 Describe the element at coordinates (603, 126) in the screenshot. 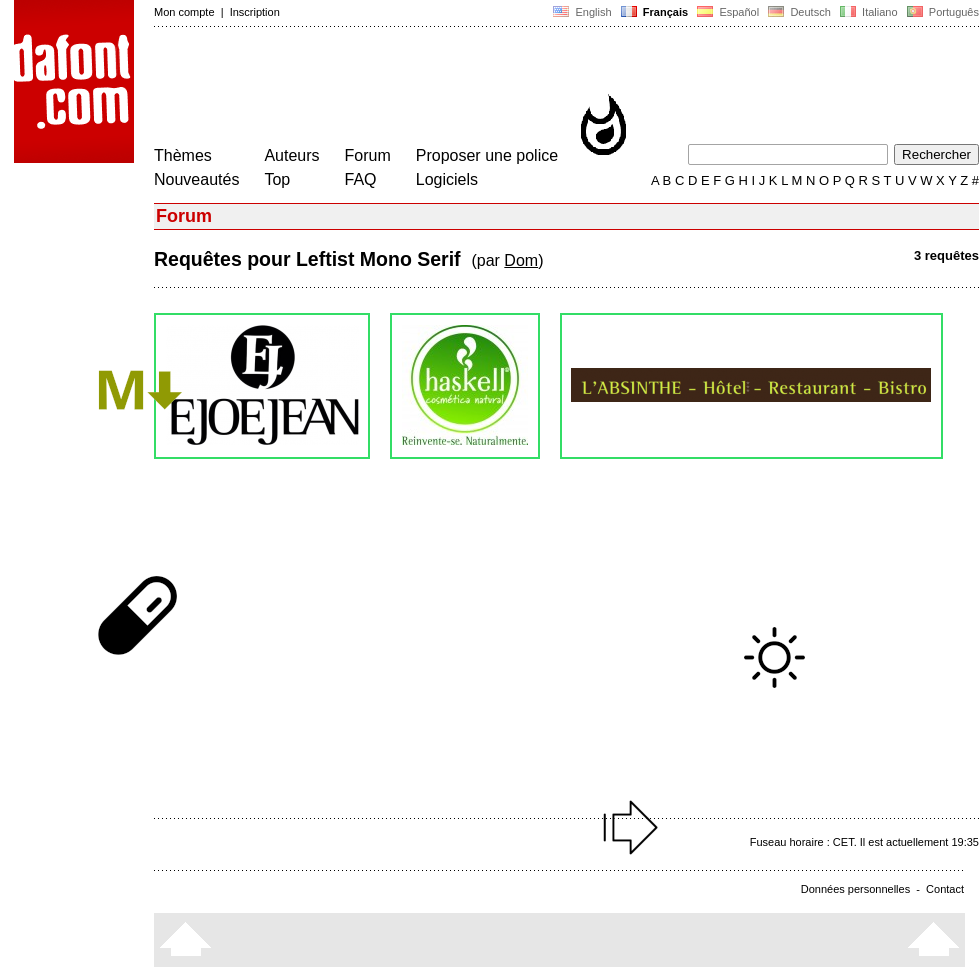

I see `view trending or popular content` at that location.